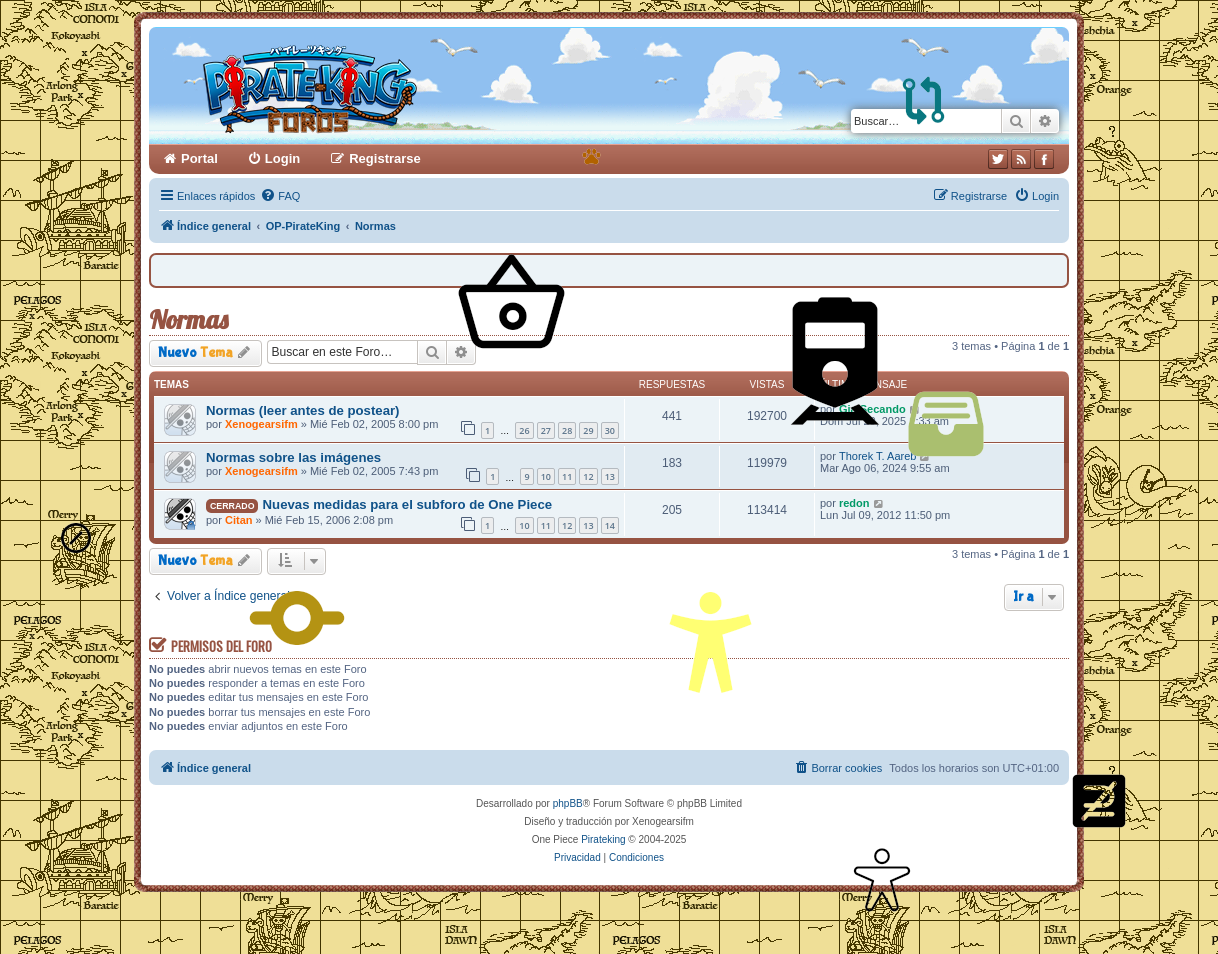  I want to click on view commit details in version control, so click(297, 618).